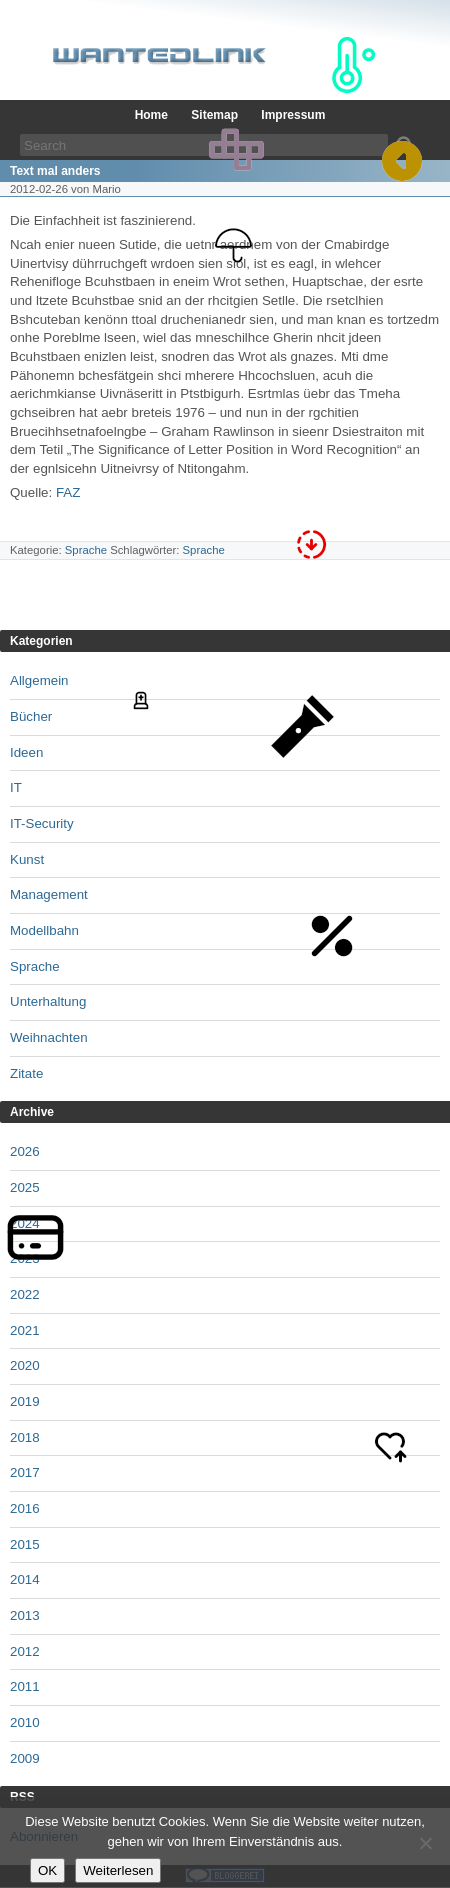 The image size is (450, 1888). Describe the element at coordinates (402, 161) in the screenshot. I see `go back to the previous screen` at that location.